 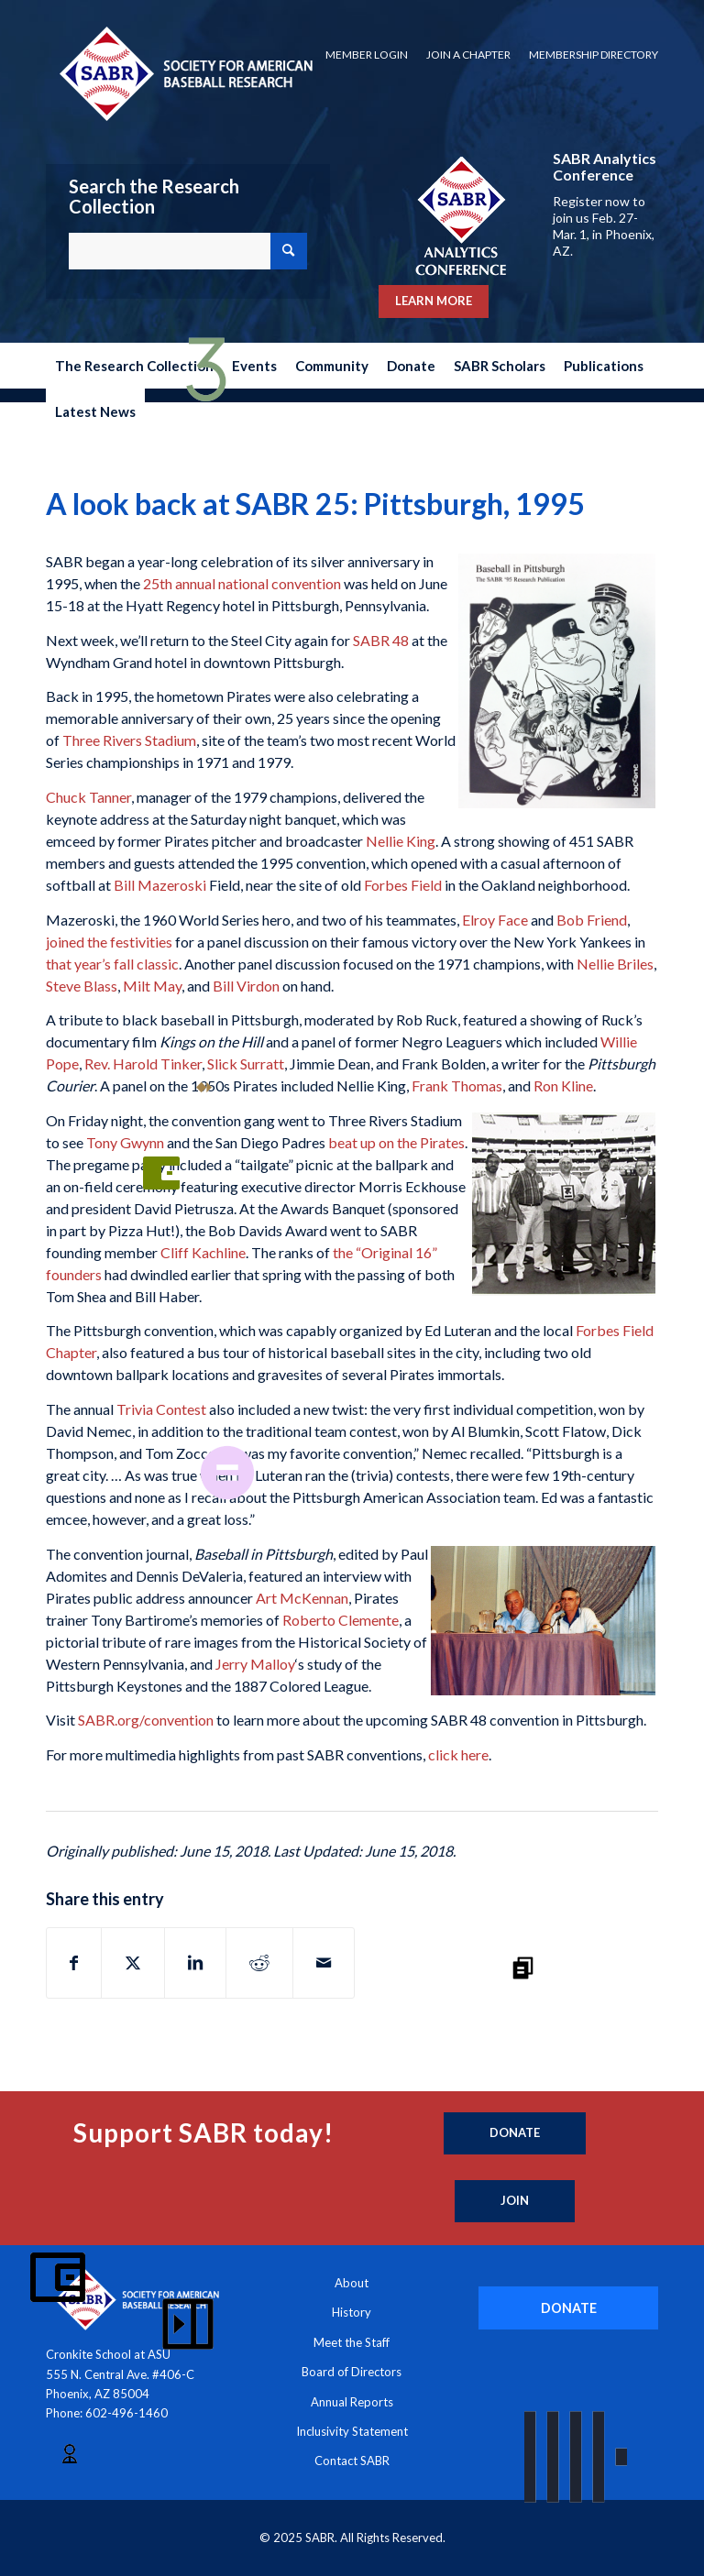 I want to click on clickhouse database service logo, so click(x=576, y=2457).